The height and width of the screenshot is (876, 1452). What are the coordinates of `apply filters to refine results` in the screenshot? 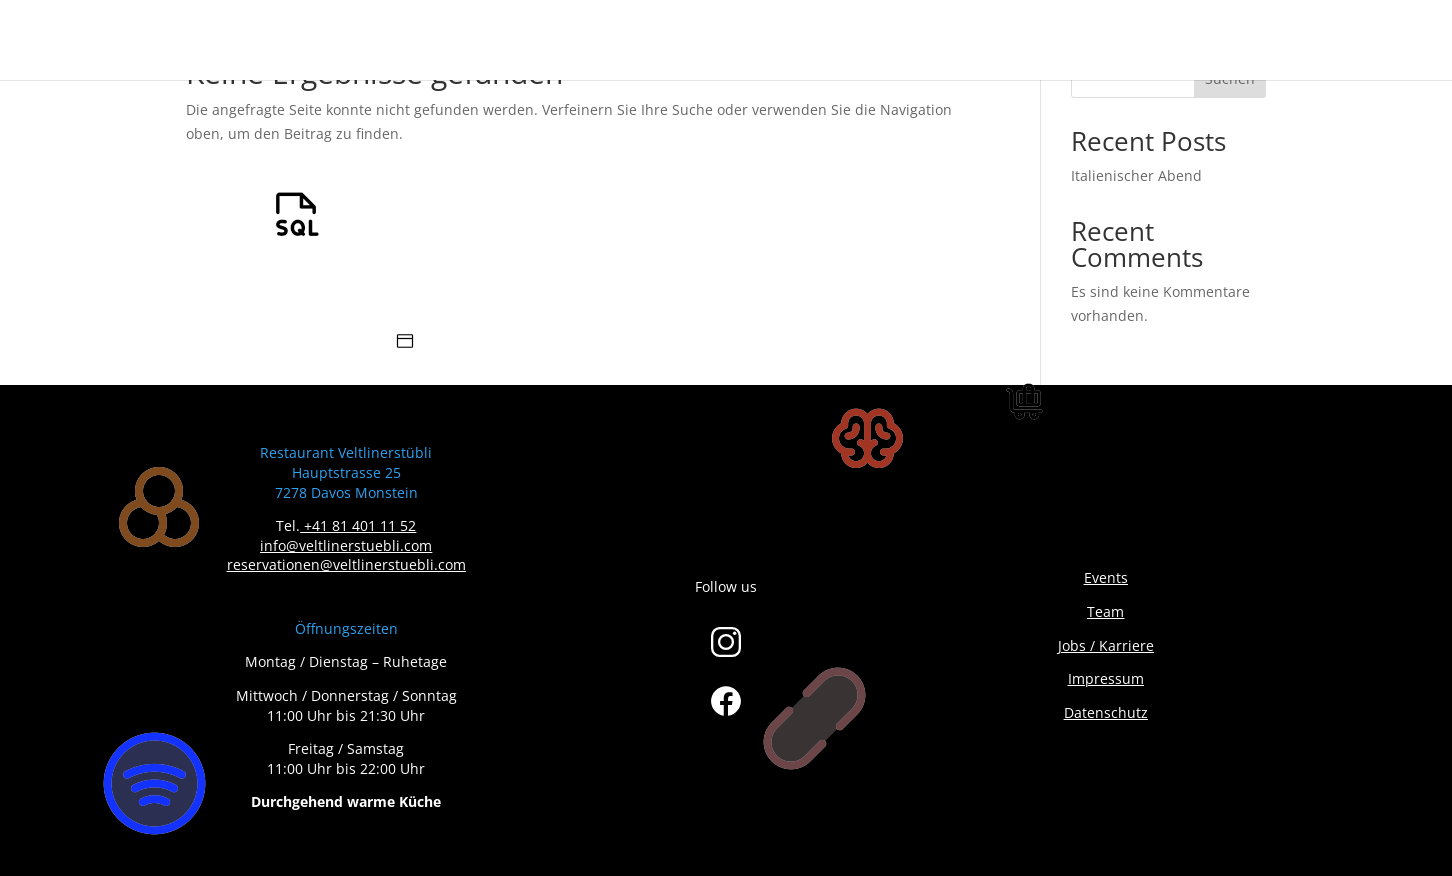 It's located at (159, 507).